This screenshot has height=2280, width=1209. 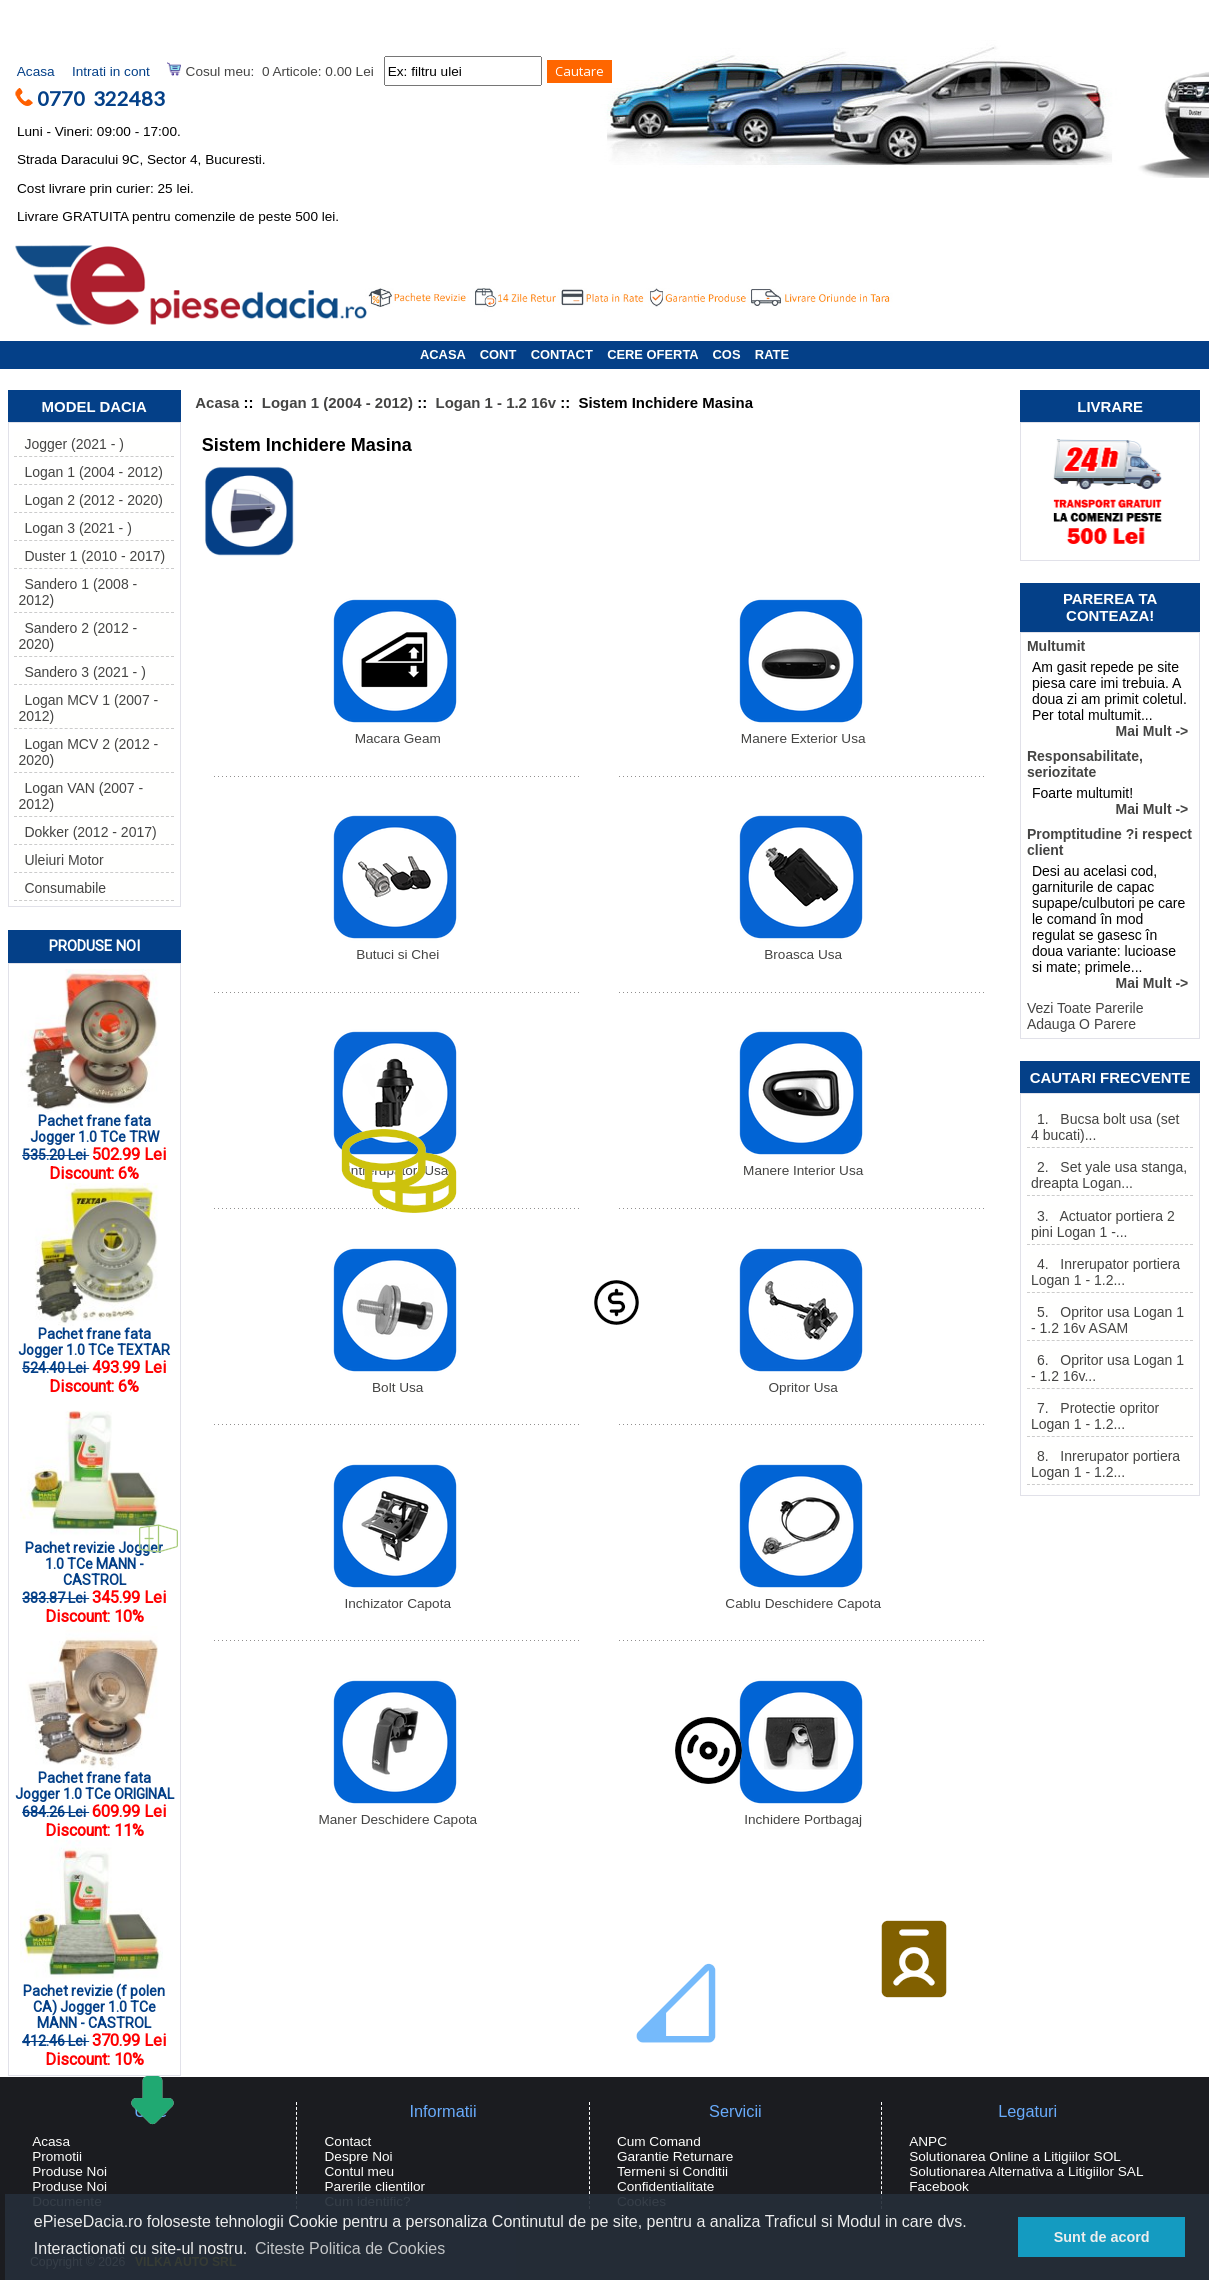 I want to click on download a file or content, so click(x=152, y=2100).